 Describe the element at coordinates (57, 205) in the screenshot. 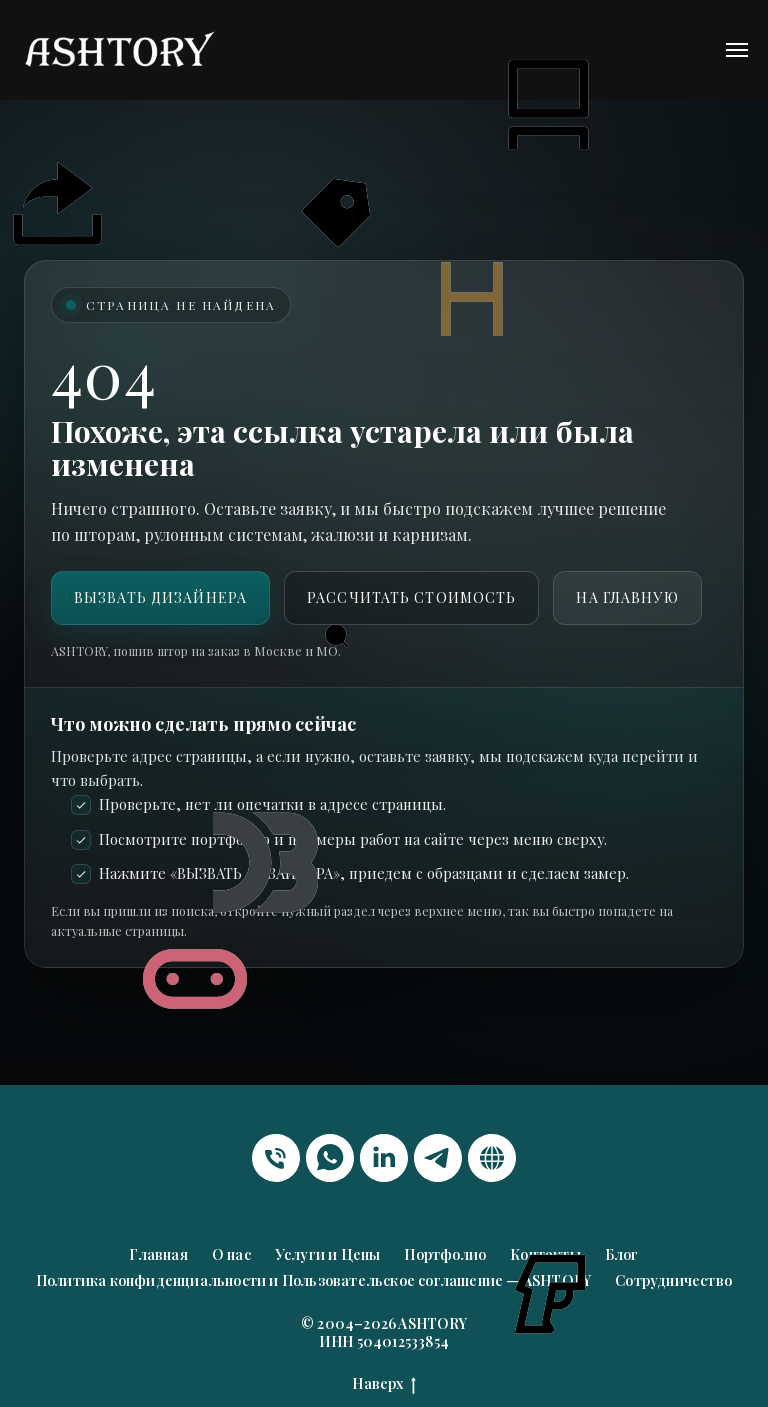

I see `share content to another app or person` at that location.